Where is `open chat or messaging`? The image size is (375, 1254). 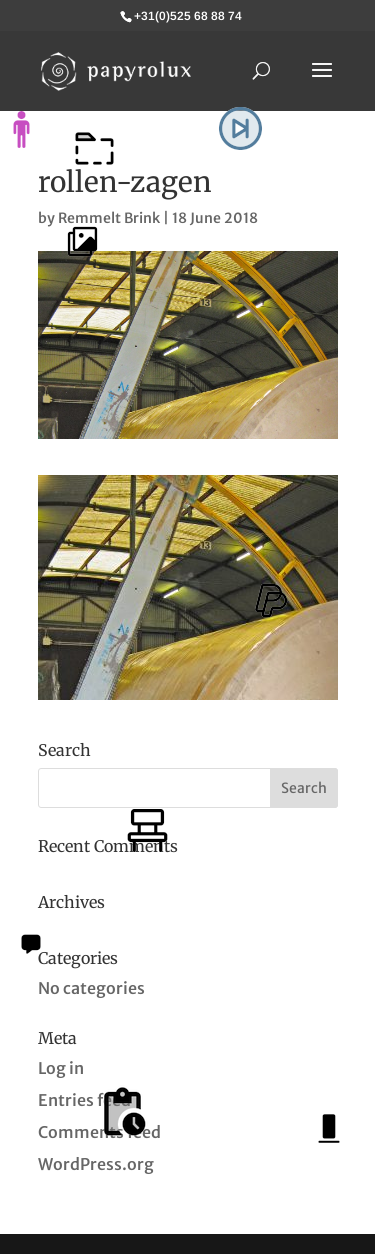
open chat or messaging is located at coordinates (31, 943).